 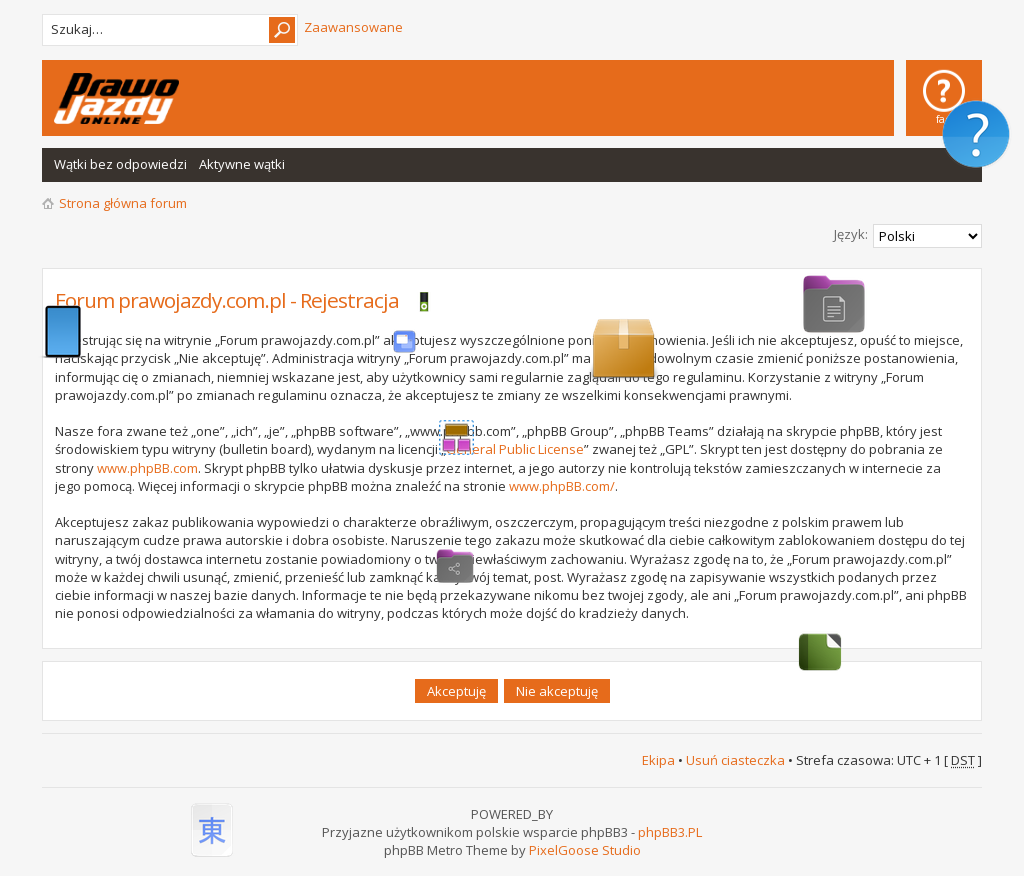 I want to click on iPod nano device in green, so click(x=424, y=302).